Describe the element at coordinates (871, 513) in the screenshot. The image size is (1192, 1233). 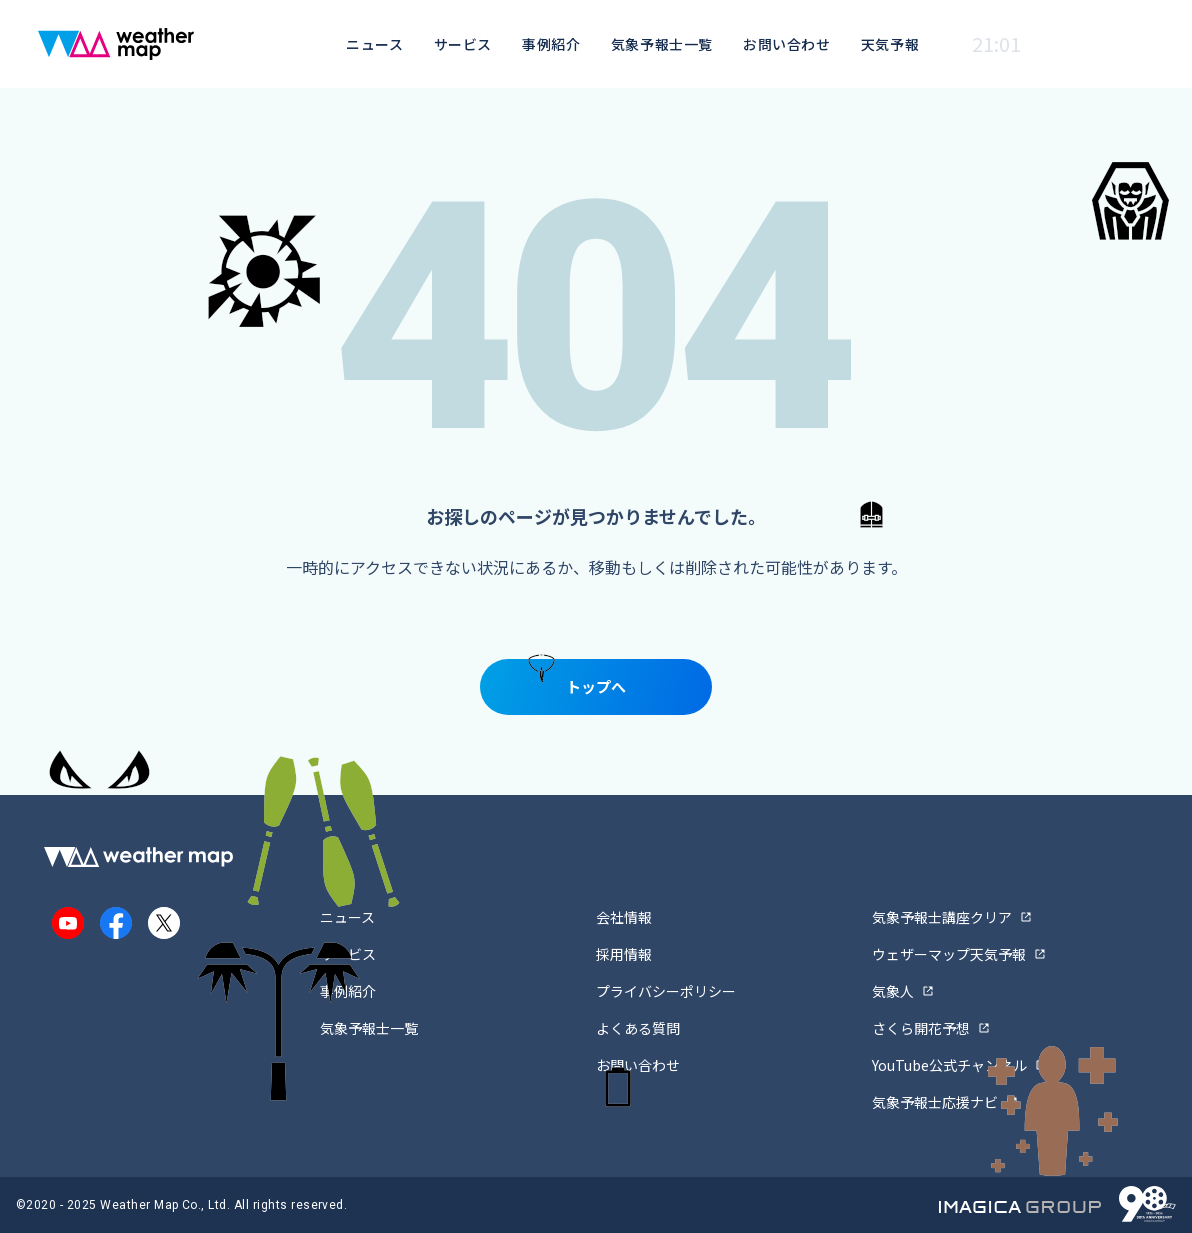
I see `a locked or inaccessible area in a game` at that location.